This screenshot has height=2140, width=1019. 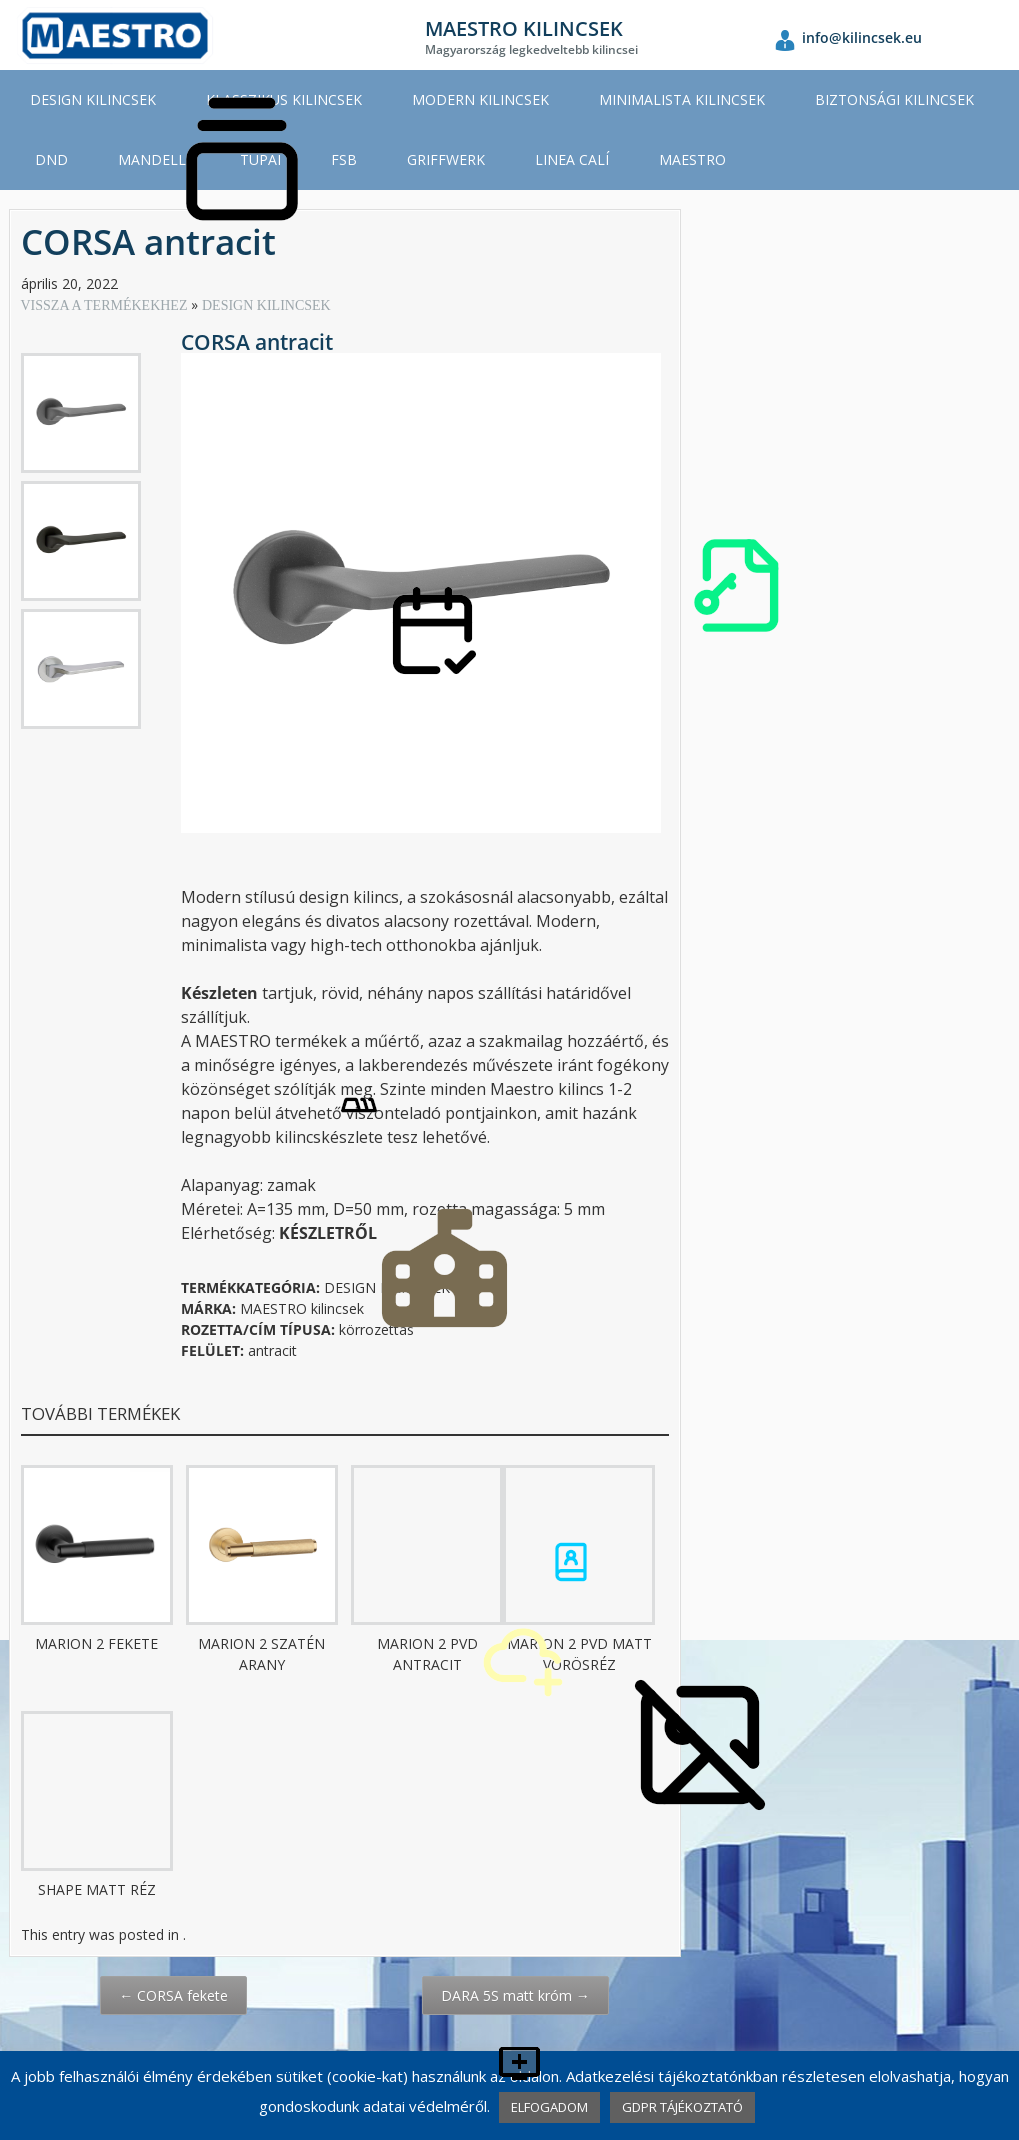 I want to click on view contact directory, so click(x=571, y=1562).